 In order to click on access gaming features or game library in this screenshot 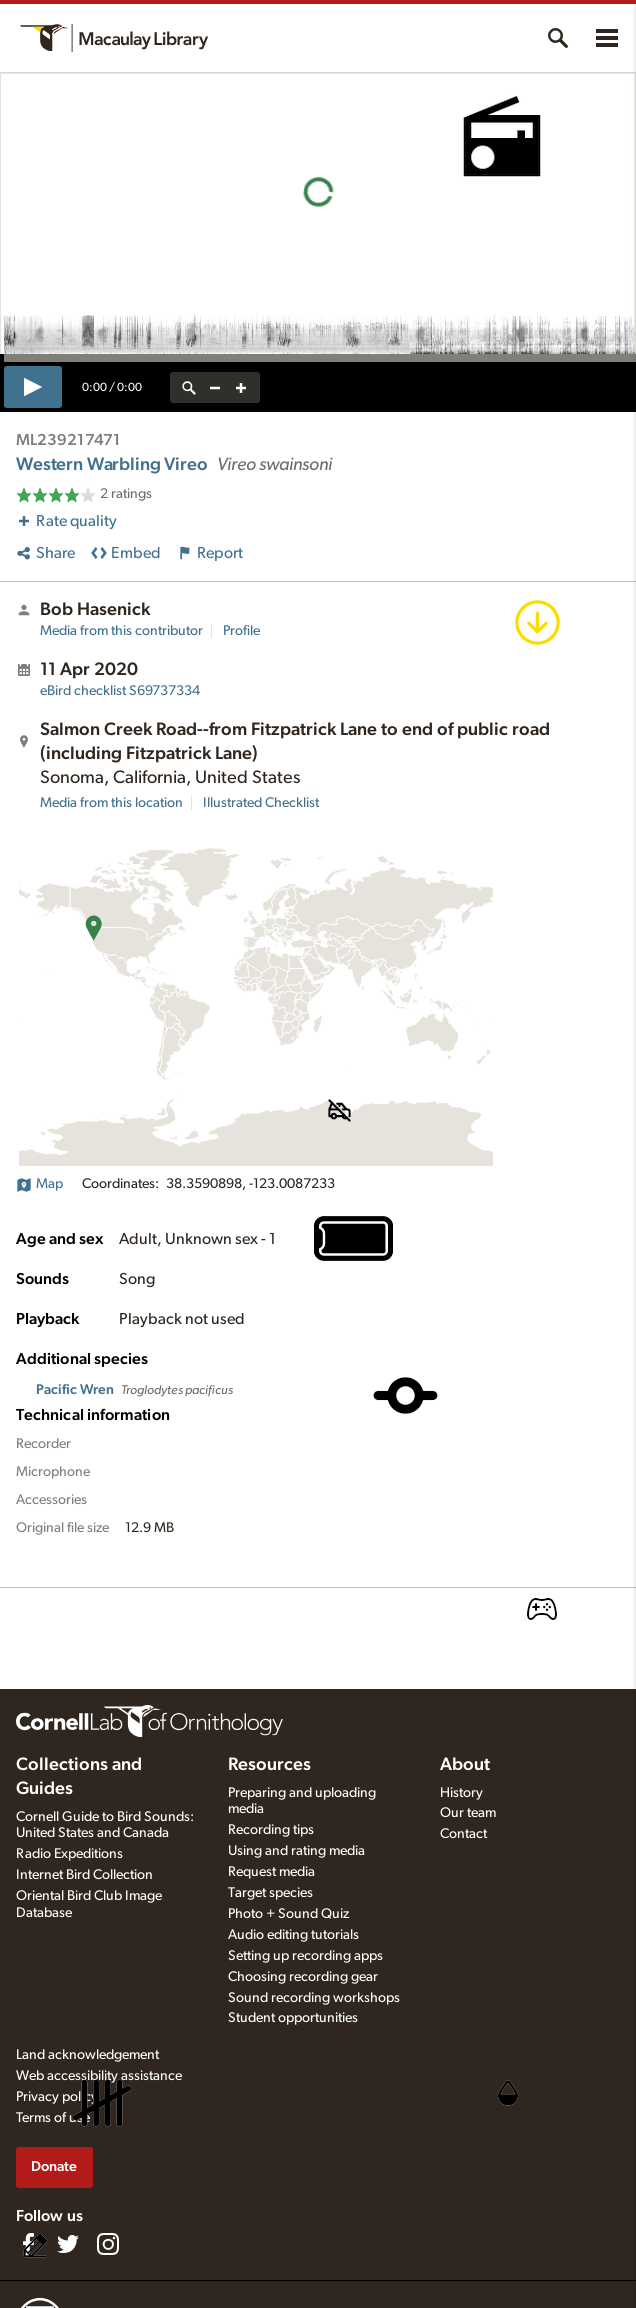, I will do `click(542, 1609)`.